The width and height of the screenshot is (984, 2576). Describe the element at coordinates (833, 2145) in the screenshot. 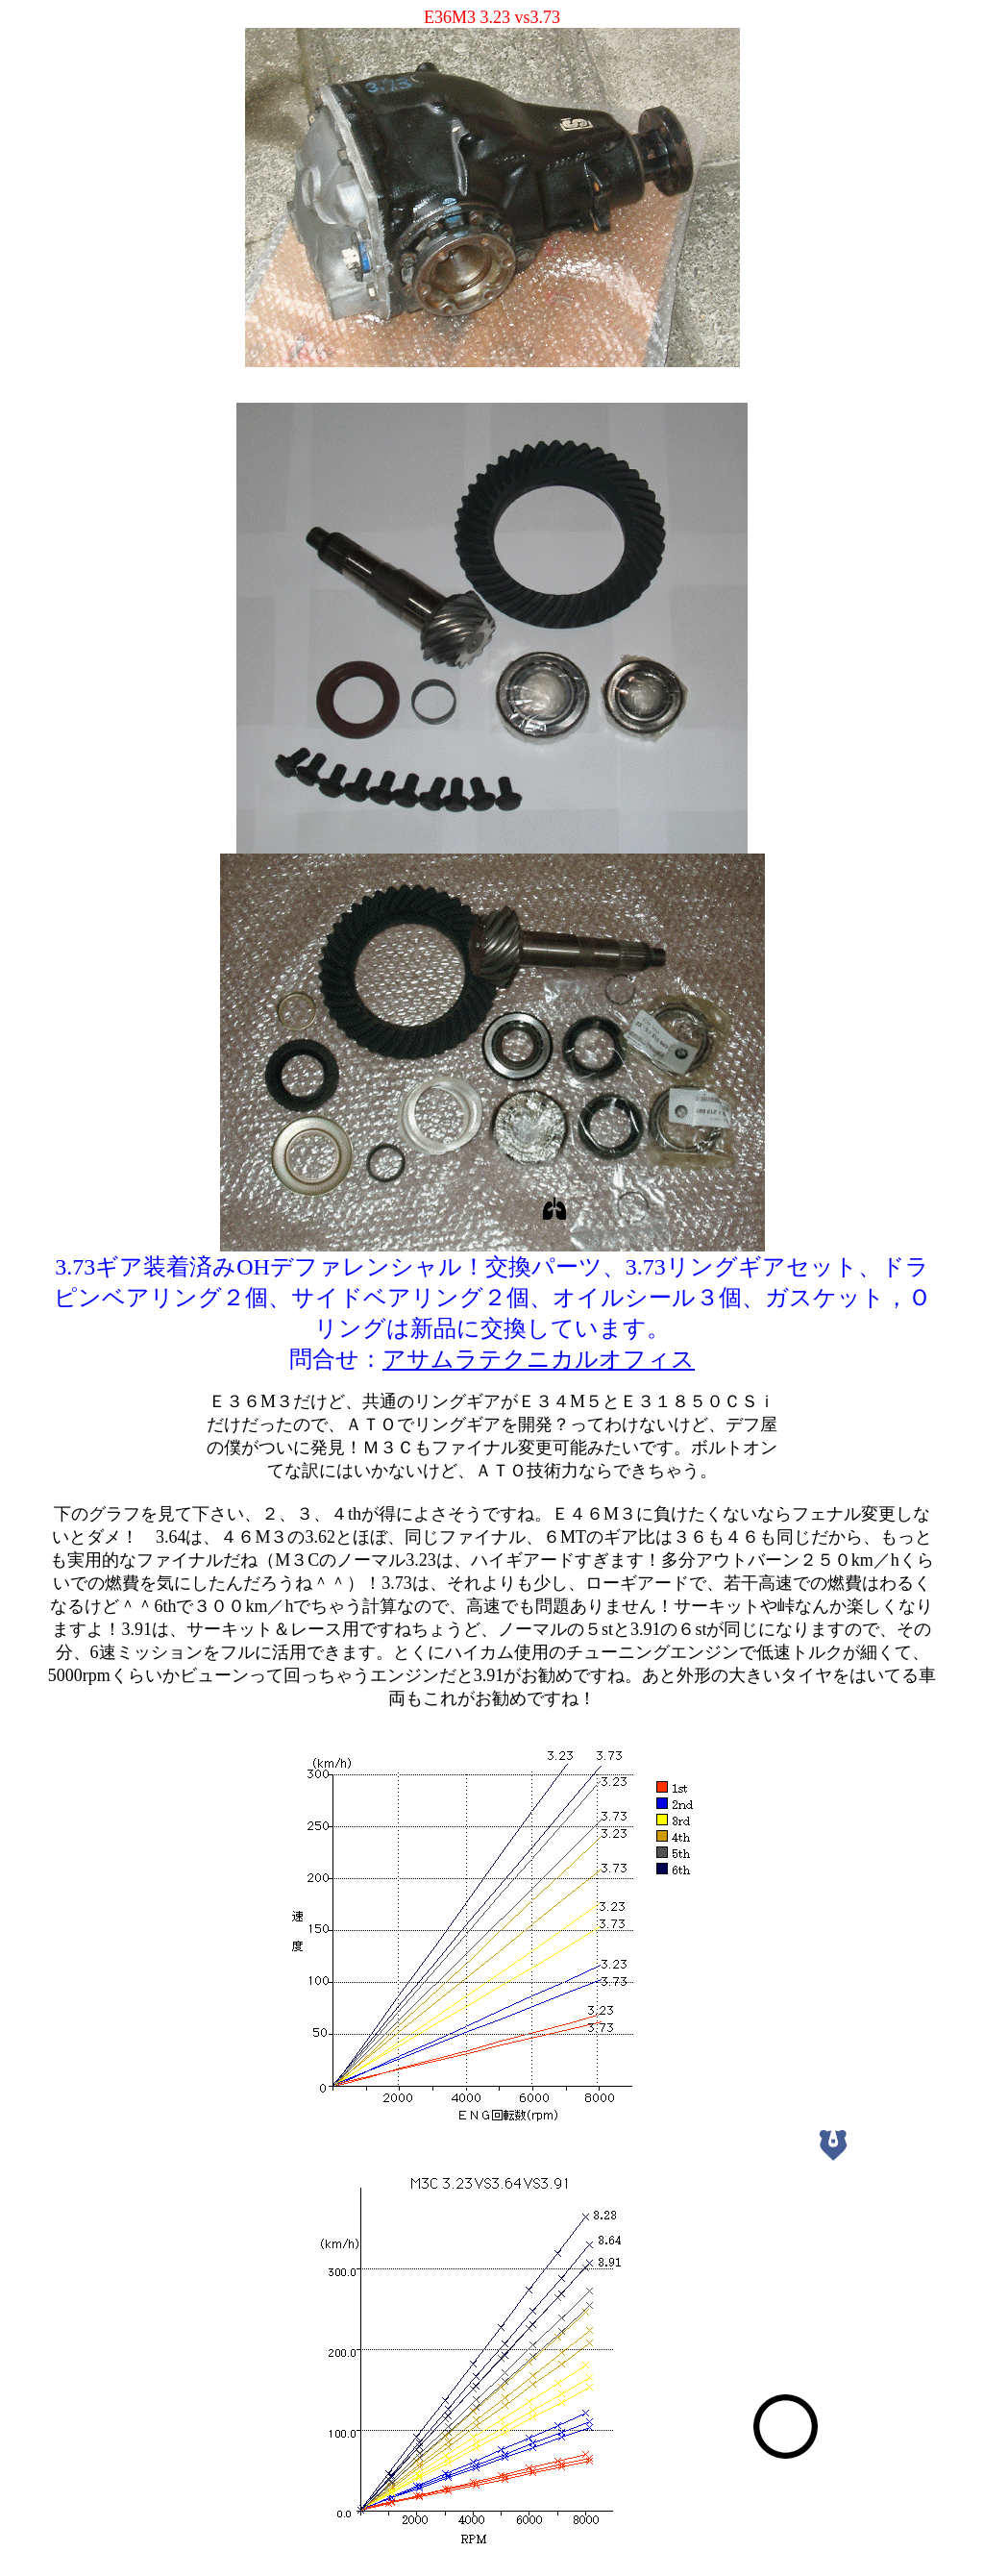

I see `open the Uptime Kuma monitoring dashboard` at that location.